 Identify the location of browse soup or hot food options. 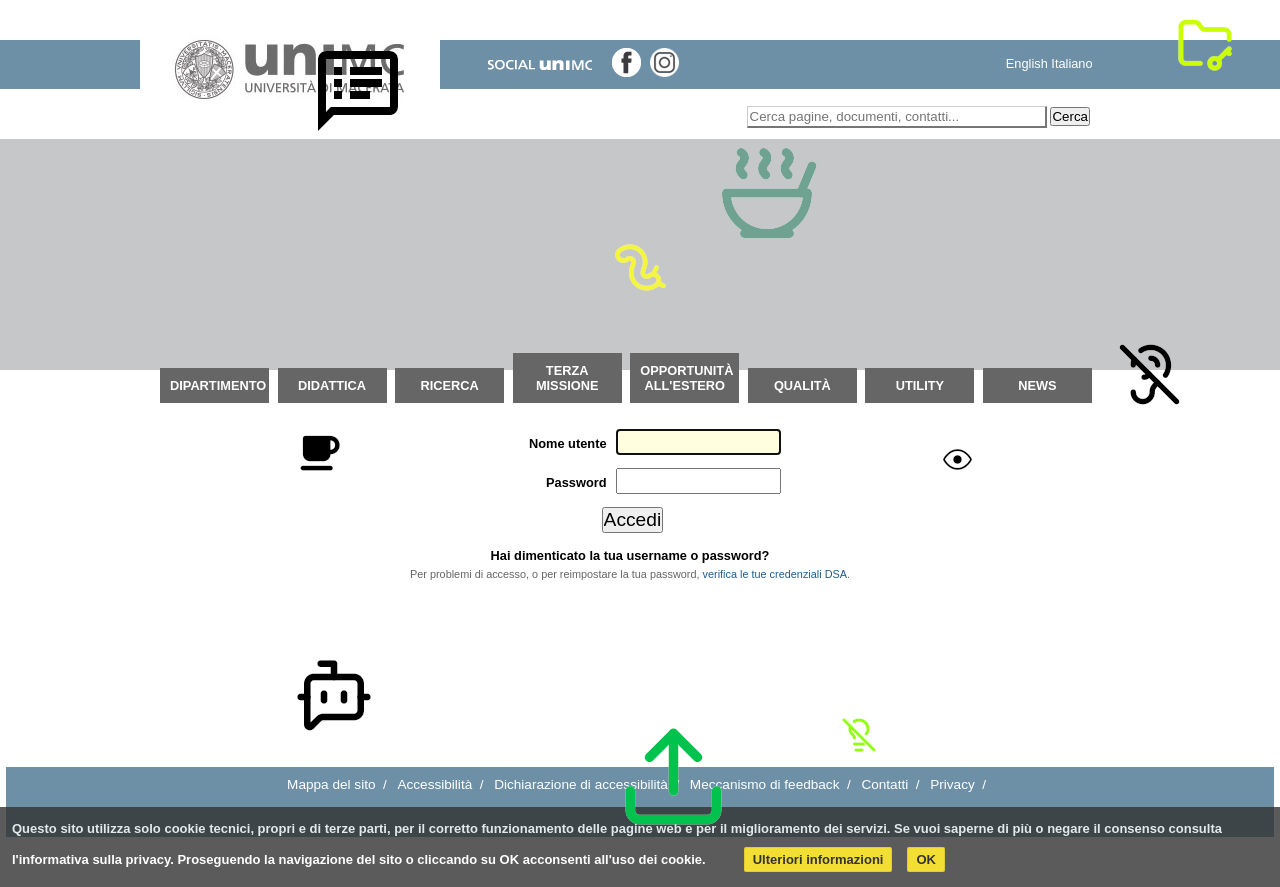
(767, 193).